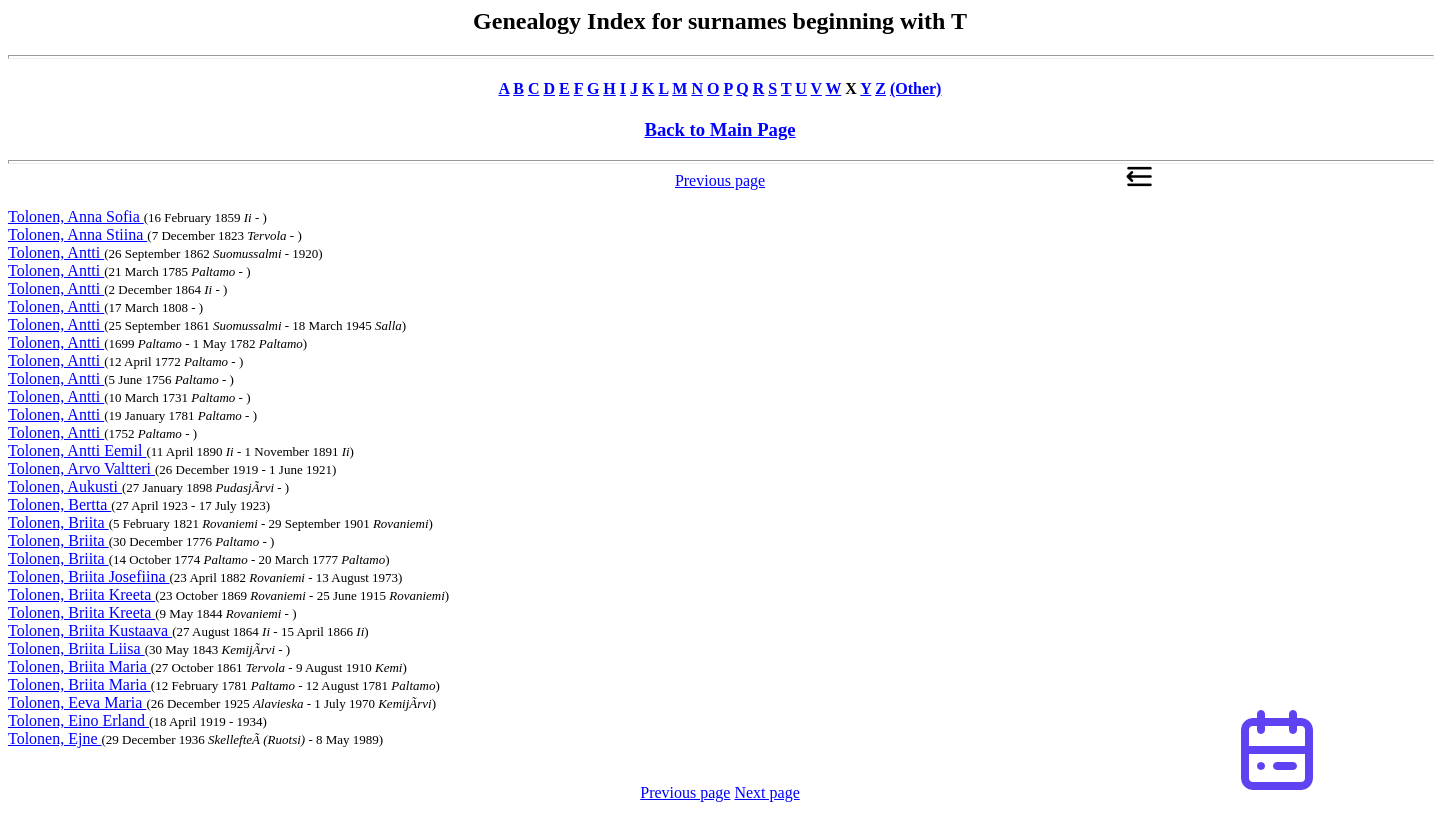 This screenshot has height=828, width=1440. What do you see at coordinates (1277, 750) in the screenshot?
I see `open calendar or date picker` at bounding box center [1277, 750].